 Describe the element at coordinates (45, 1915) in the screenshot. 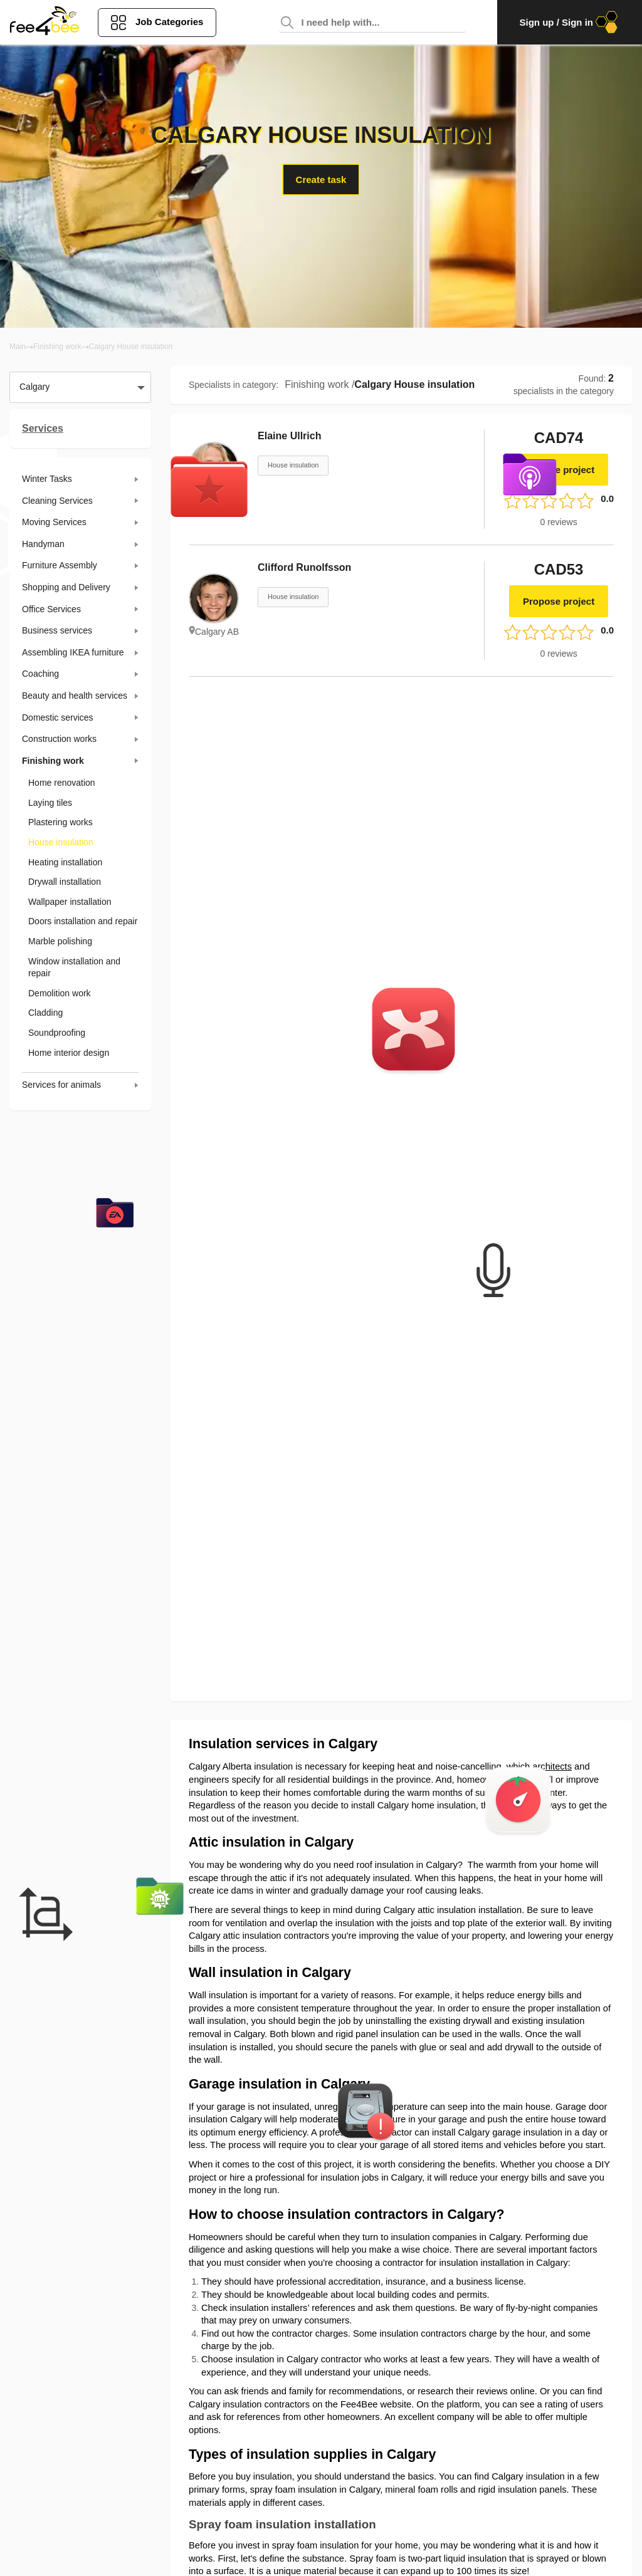

I see `open font viewer application` at that location.